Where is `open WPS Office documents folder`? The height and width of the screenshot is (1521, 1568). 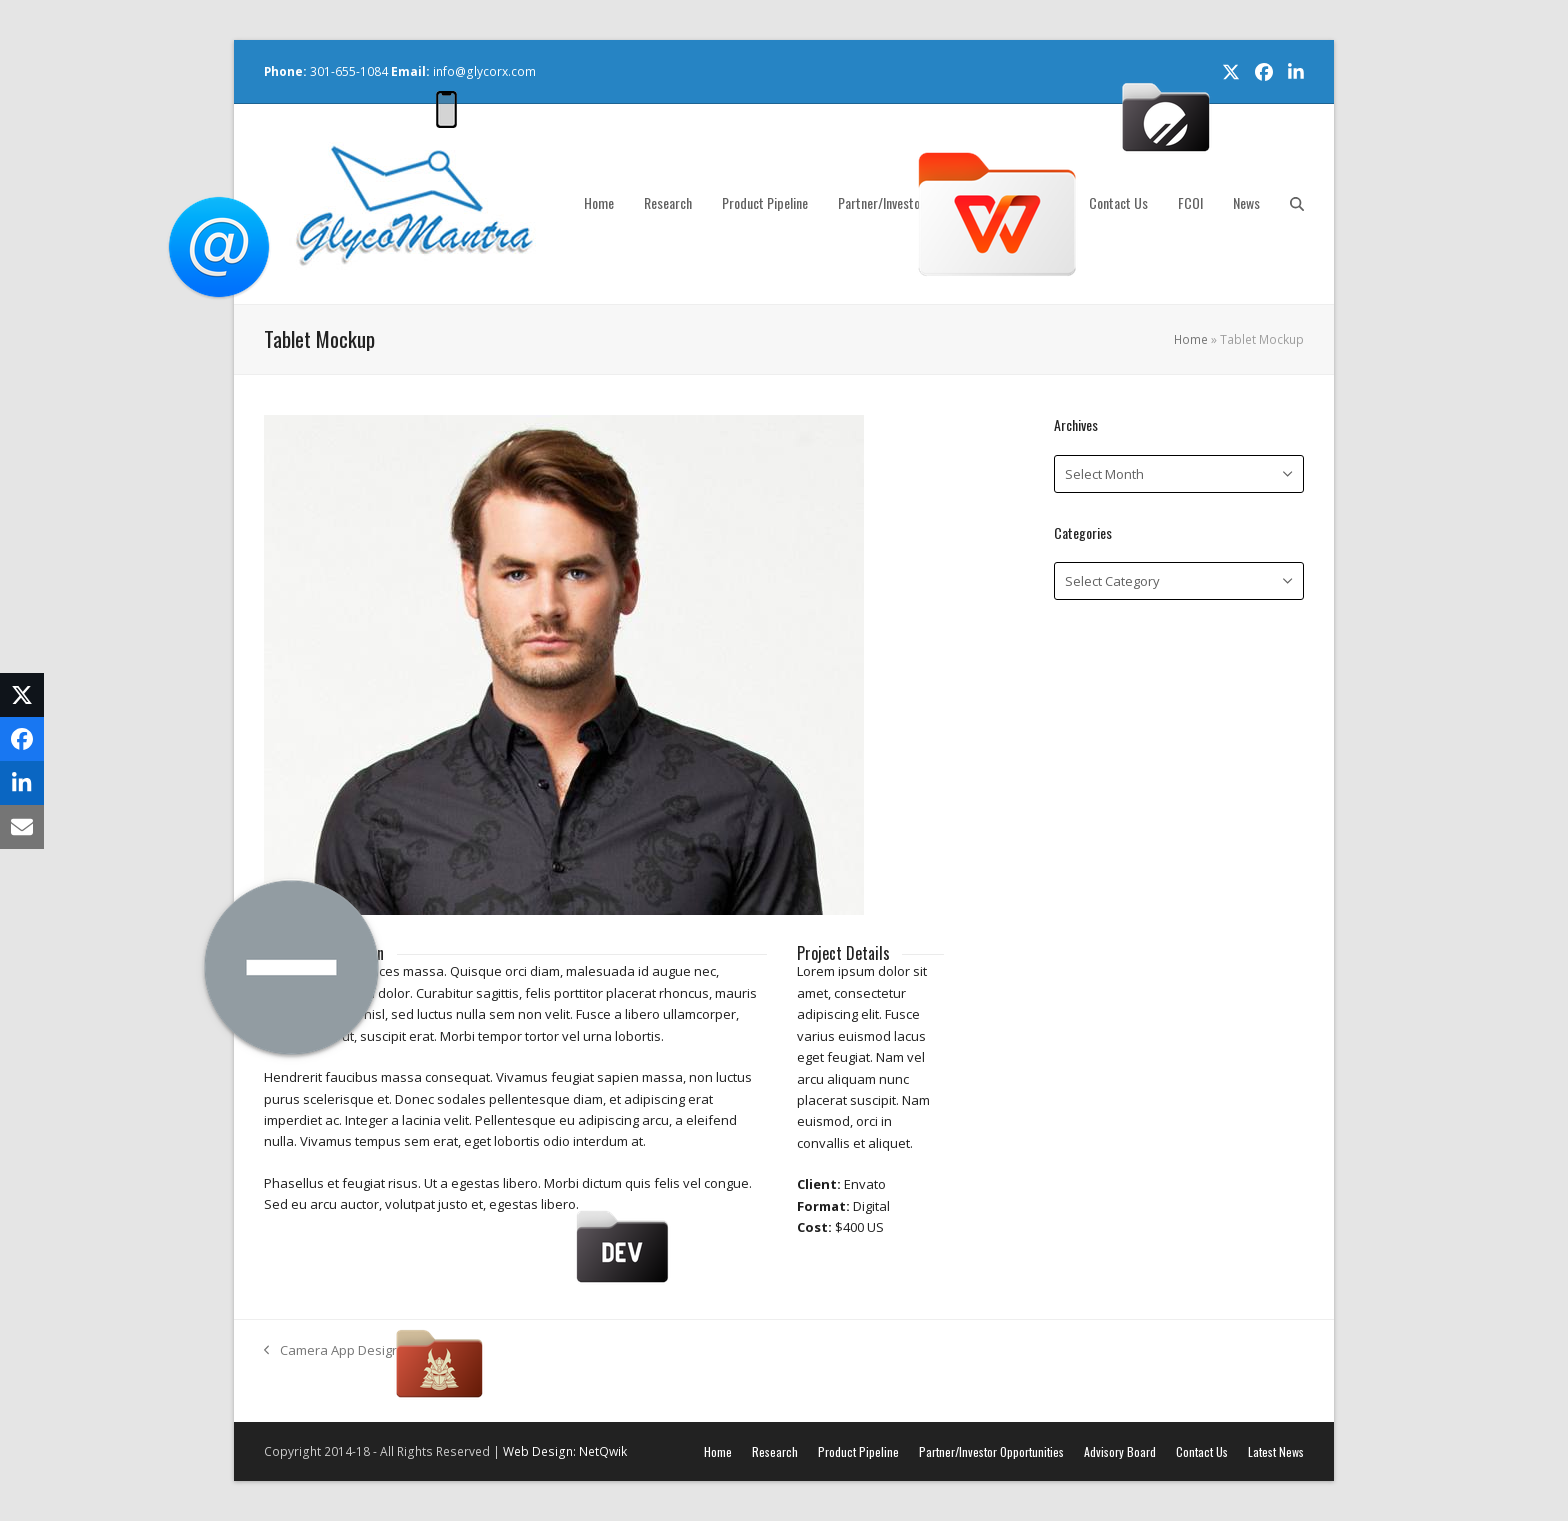 open WPS Office documents folder is located at coordinates (996, 218).